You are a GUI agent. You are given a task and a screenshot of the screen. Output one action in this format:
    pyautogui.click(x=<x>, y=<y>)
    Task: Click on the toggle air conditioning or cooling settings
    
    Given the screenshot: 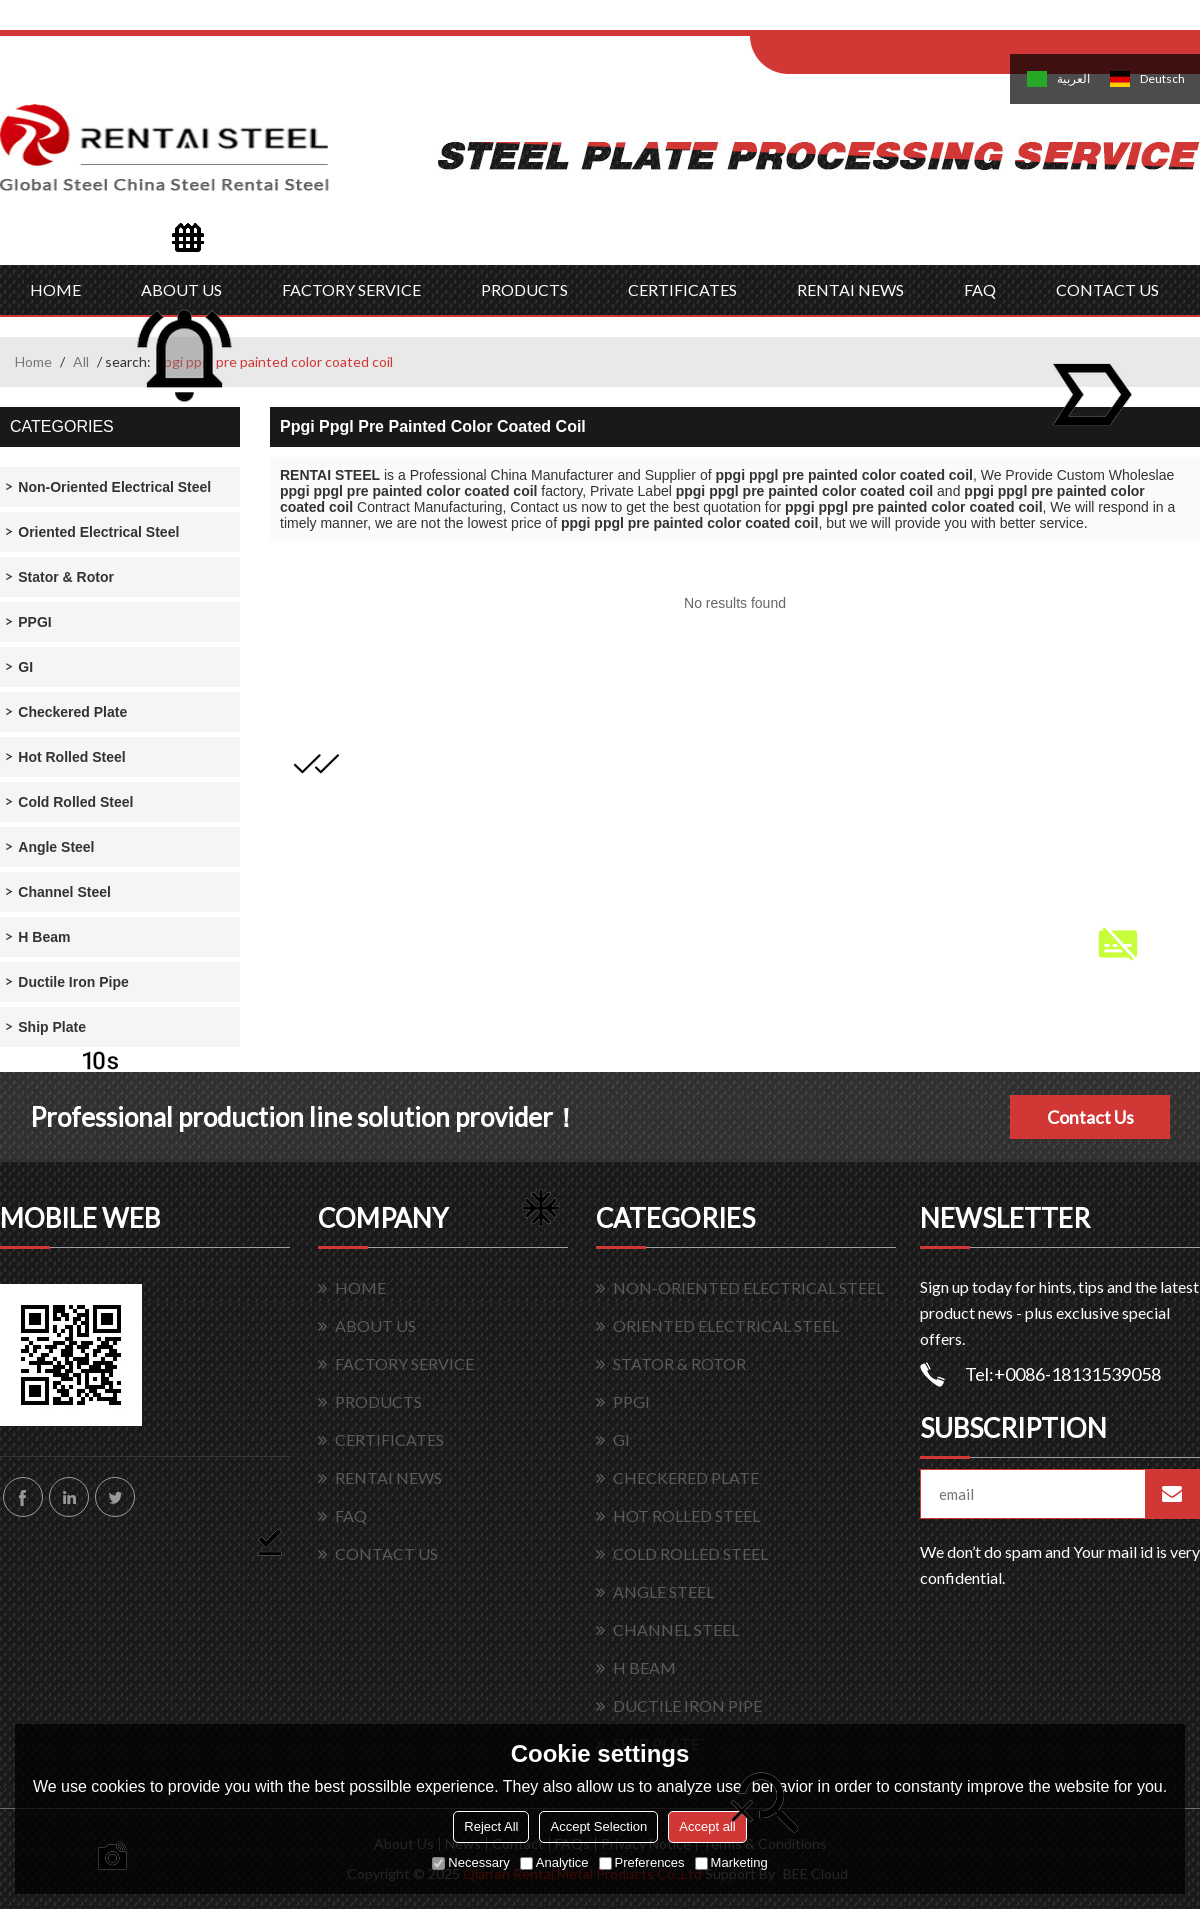 What is the action you would take?
    pyautogui.click(x=541, y=1208)
    